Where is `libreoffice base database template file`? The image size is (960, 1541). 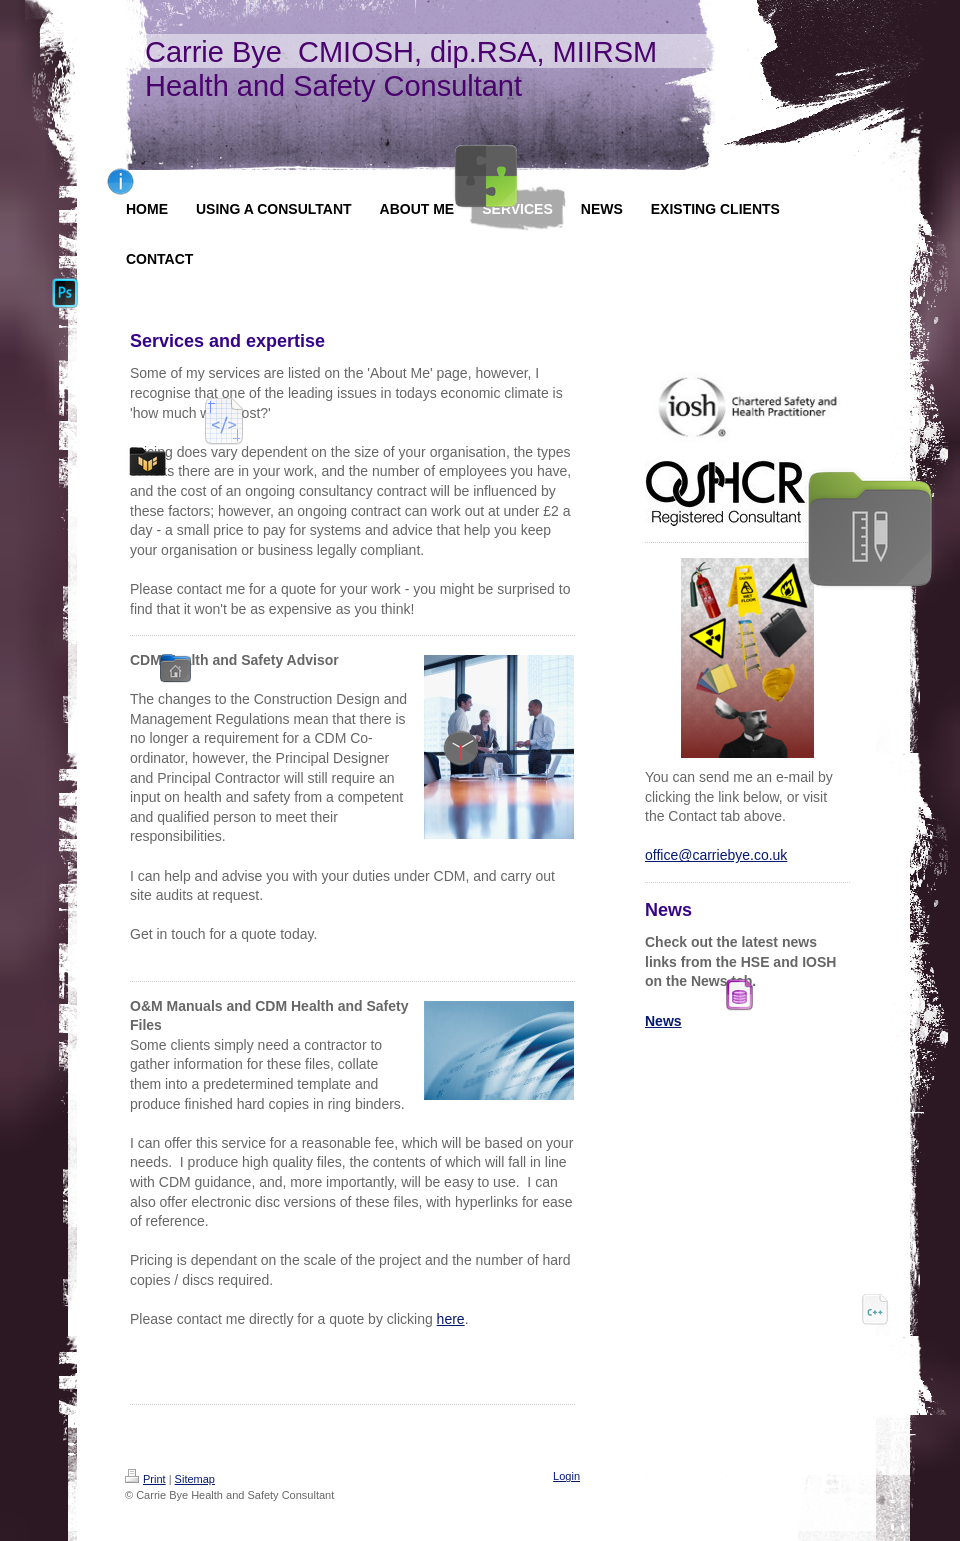
libreoffice base database template file is located at coordinates (739, 994).